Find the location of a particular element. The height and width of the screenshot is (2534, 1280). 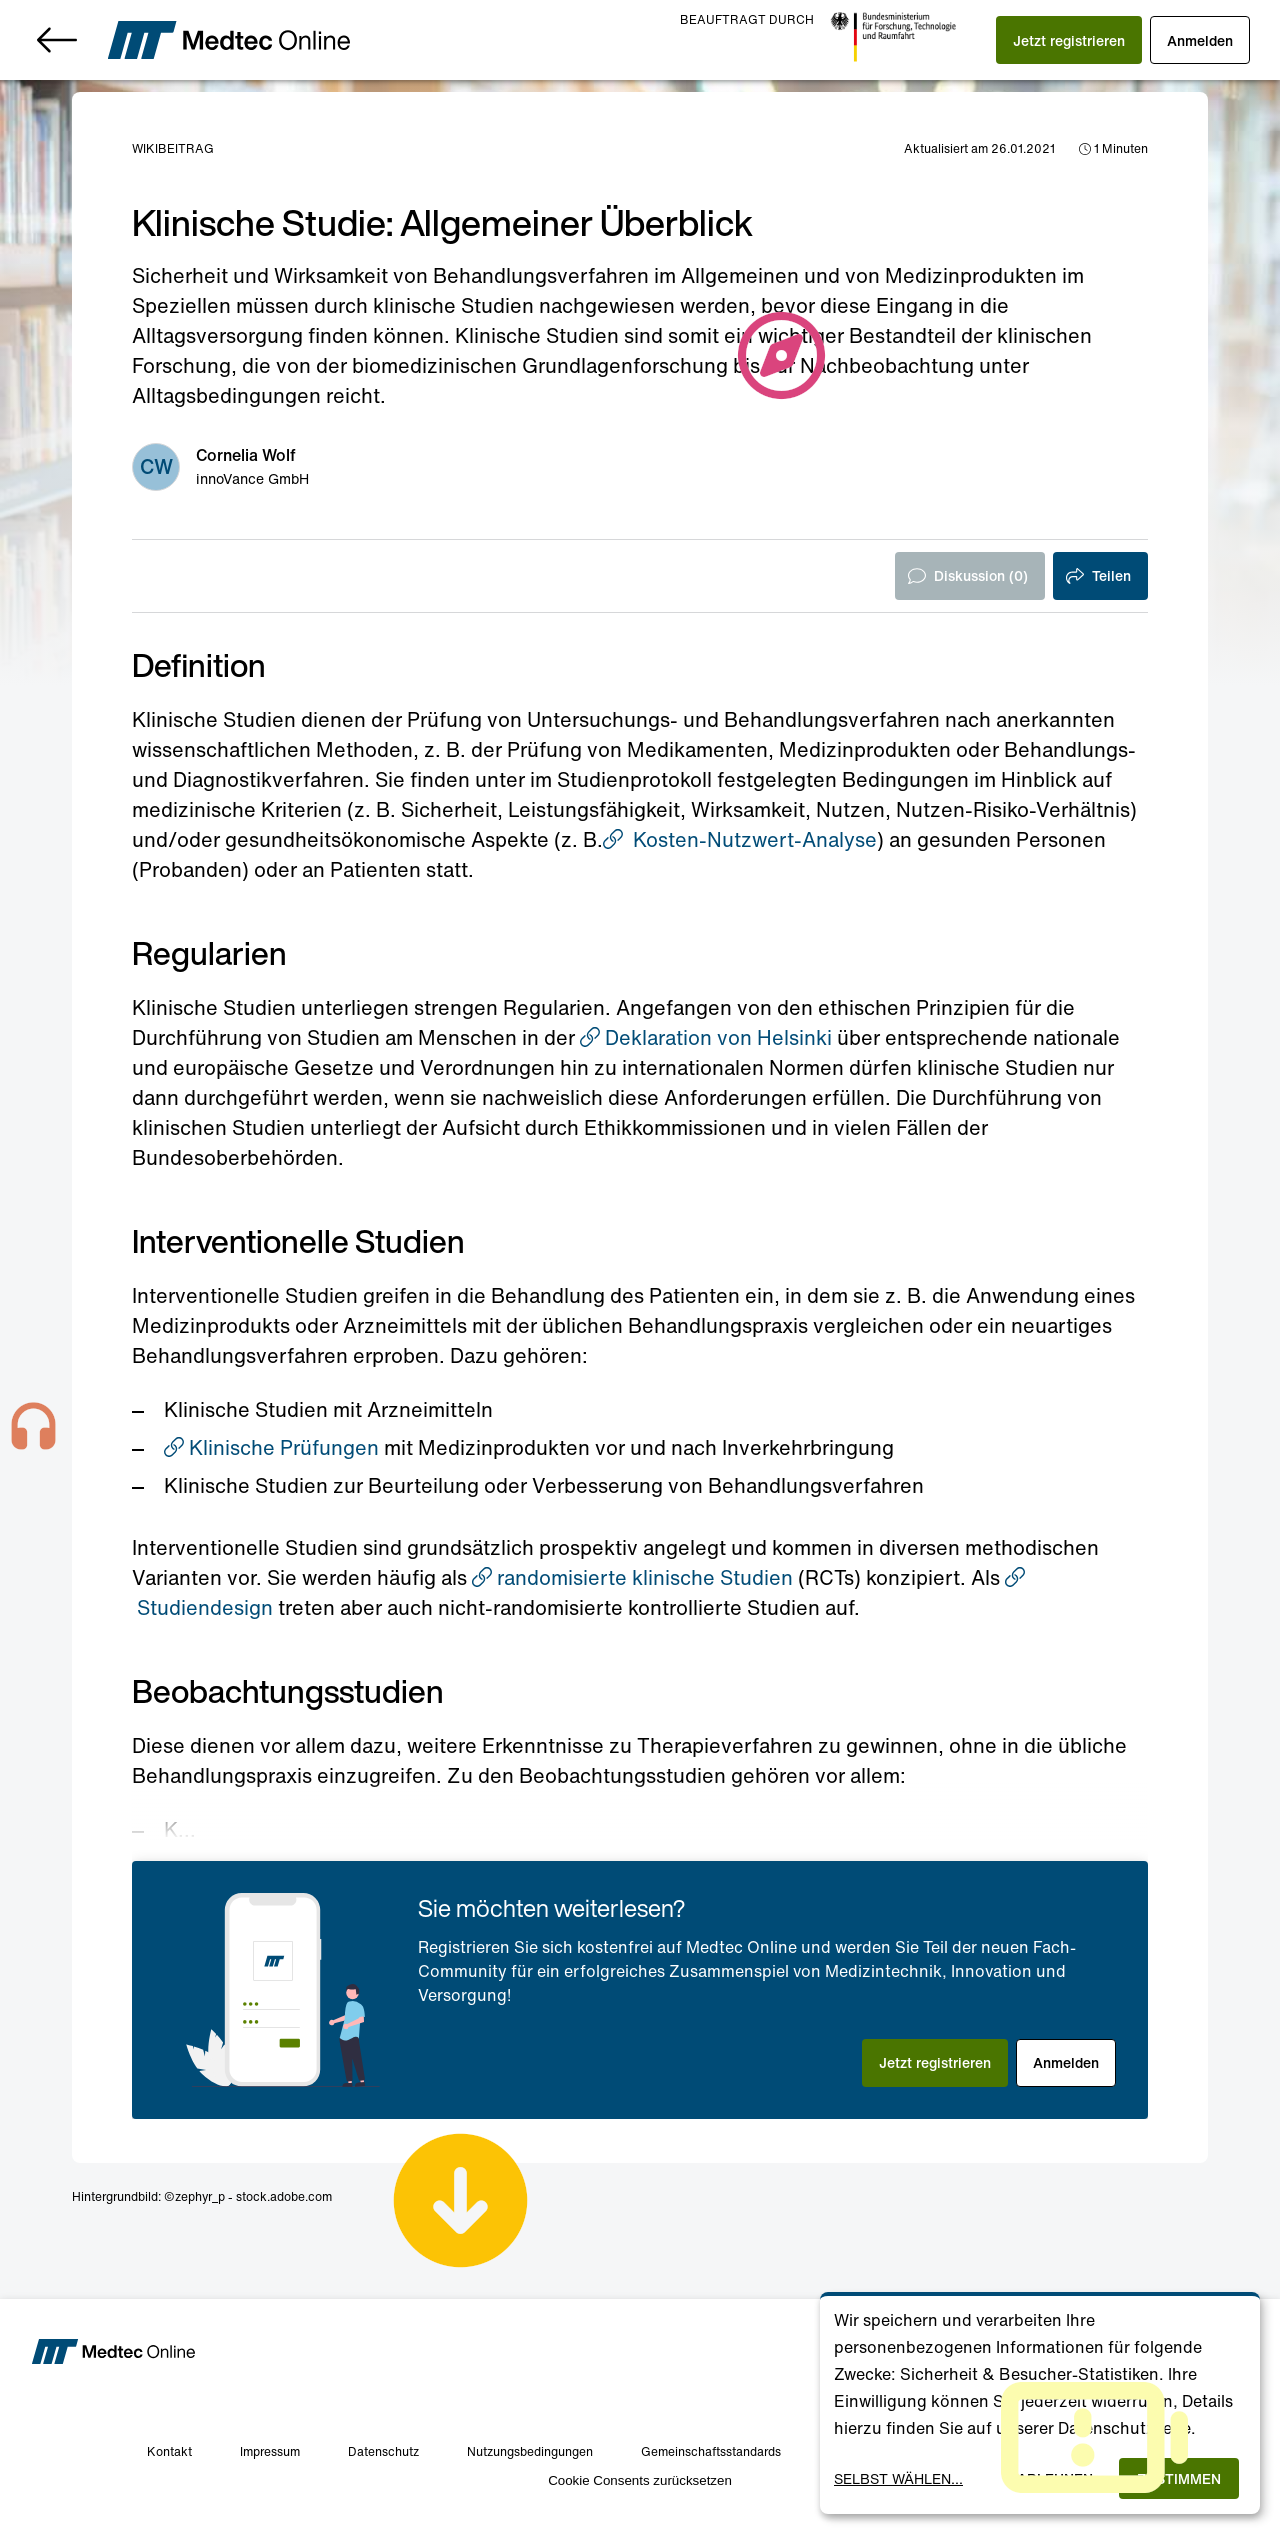

indicates low battery warning is located at coordinates (1094, 2437).